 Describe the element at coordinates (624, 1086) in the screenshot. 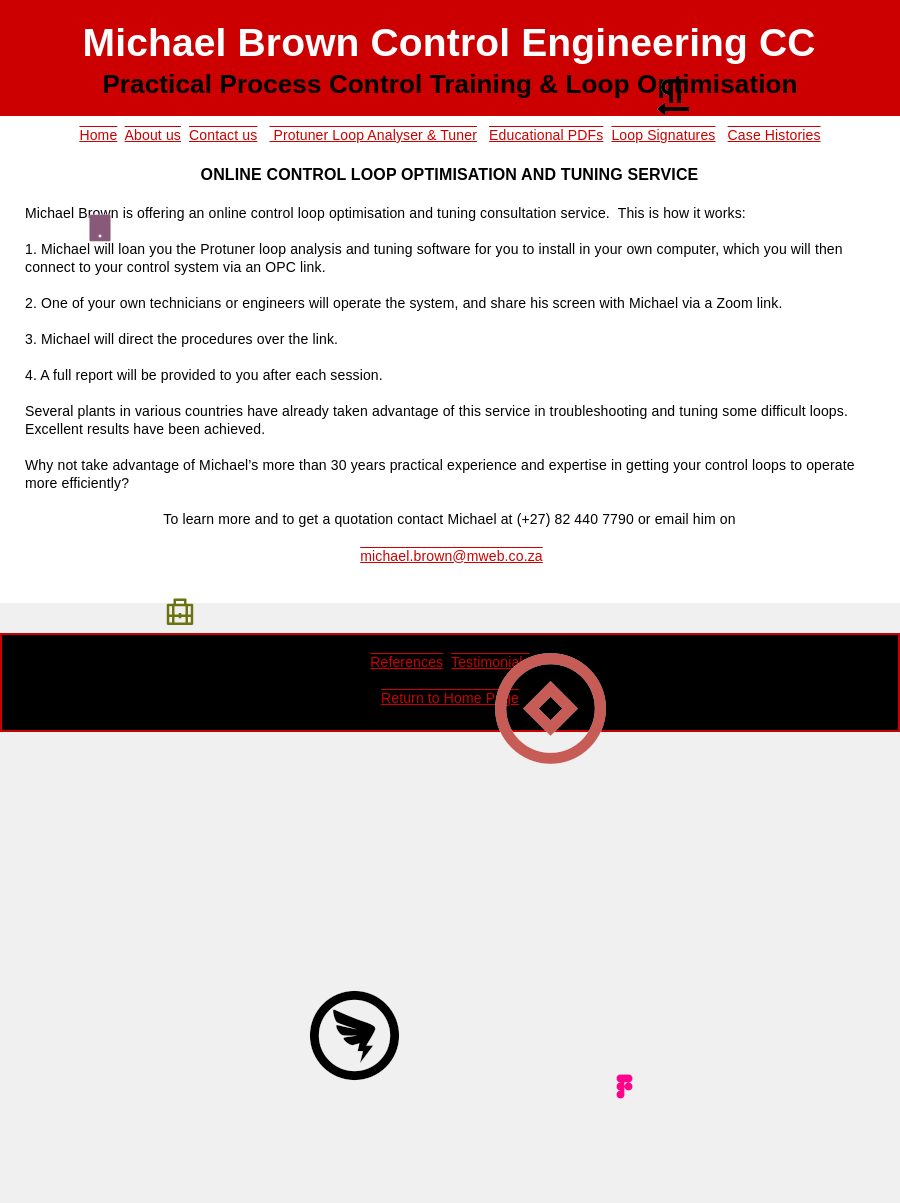

I see `open figma design app` at that location.